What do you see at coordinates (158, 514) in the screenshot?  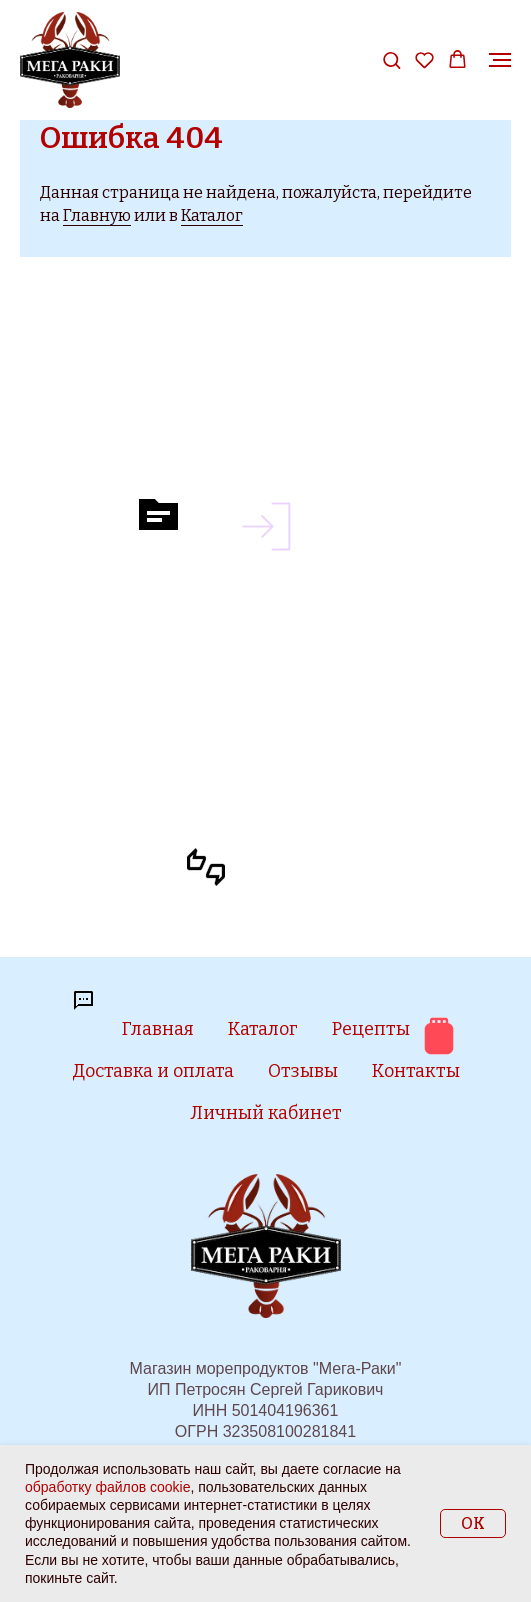 I see `access topic folders` at bounding box center [158, 514].